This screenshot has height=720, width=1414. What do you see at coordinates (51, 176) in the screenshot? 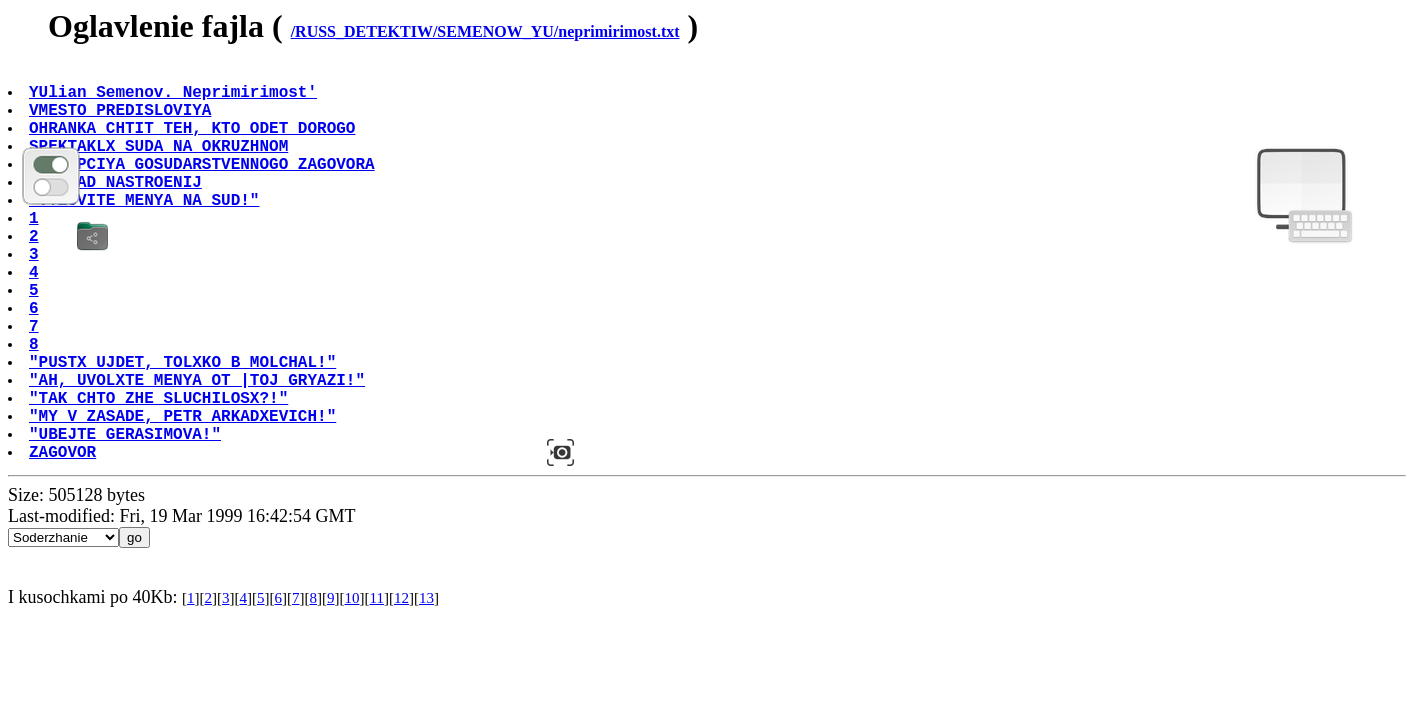
I see `open unity tweak tool settings` at bounding box center [51, 176].